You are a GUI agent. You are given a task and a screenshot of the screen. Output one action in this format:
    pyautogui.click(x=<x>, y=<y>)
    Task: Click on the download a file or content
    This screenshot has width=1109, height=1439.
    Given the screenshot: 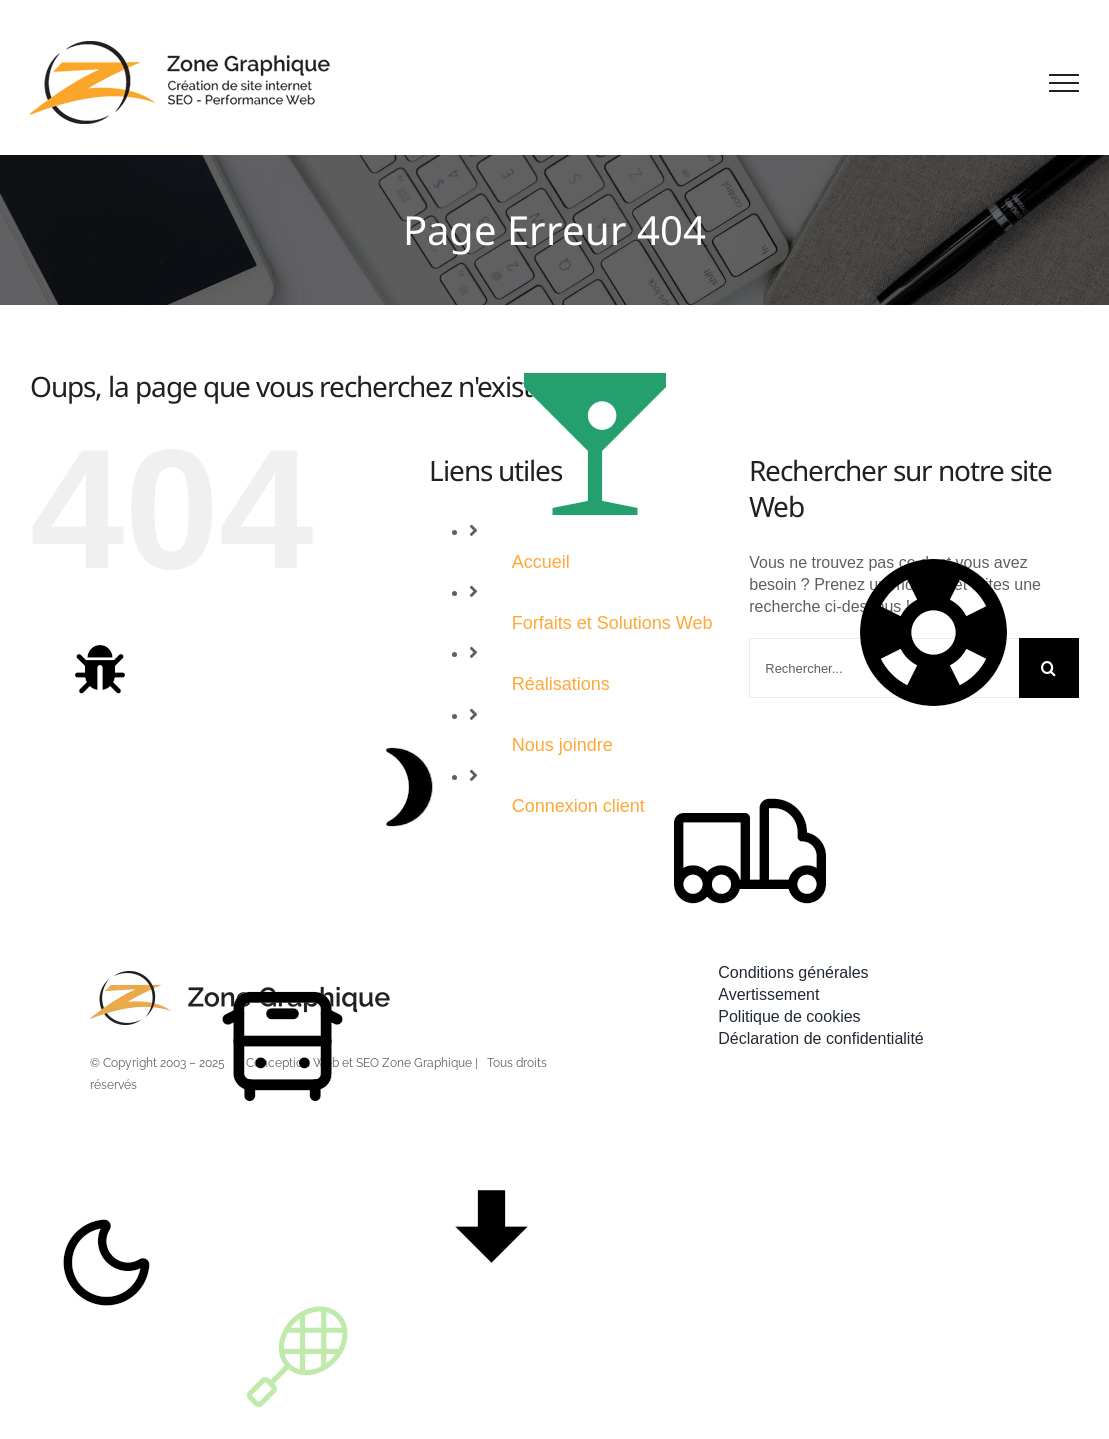 What is the action you would take?
    pyautogui.click(x=491, y=1226)
    